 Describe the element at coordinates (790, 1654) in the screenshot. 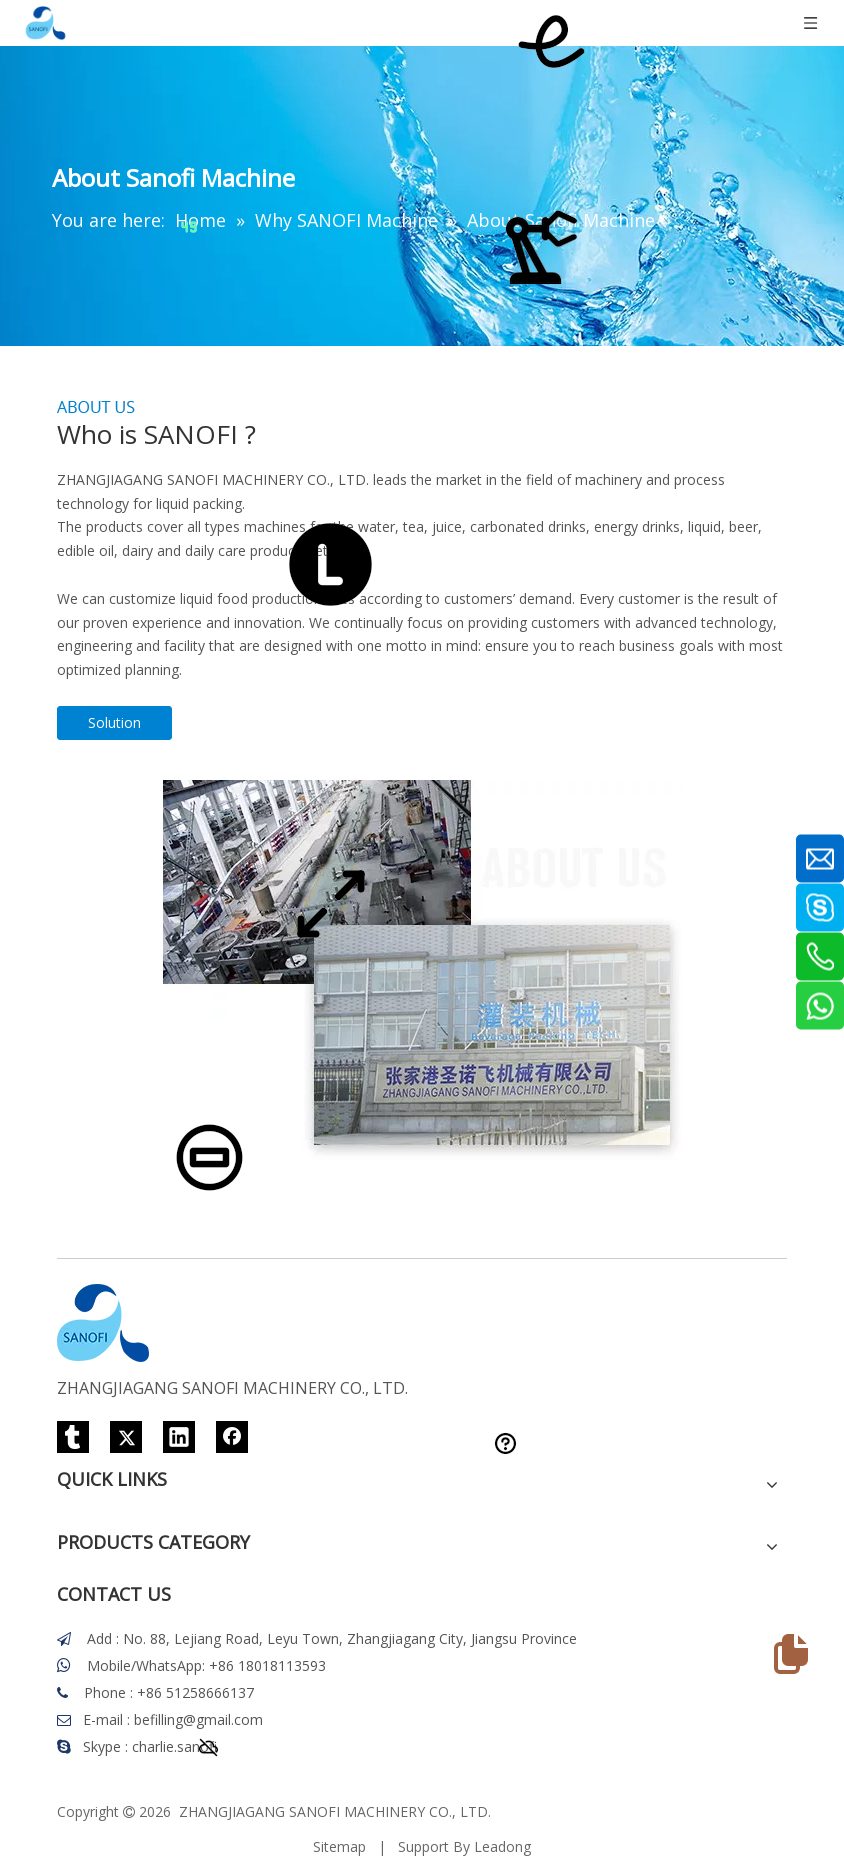

I see `access your files and documents` at that location.